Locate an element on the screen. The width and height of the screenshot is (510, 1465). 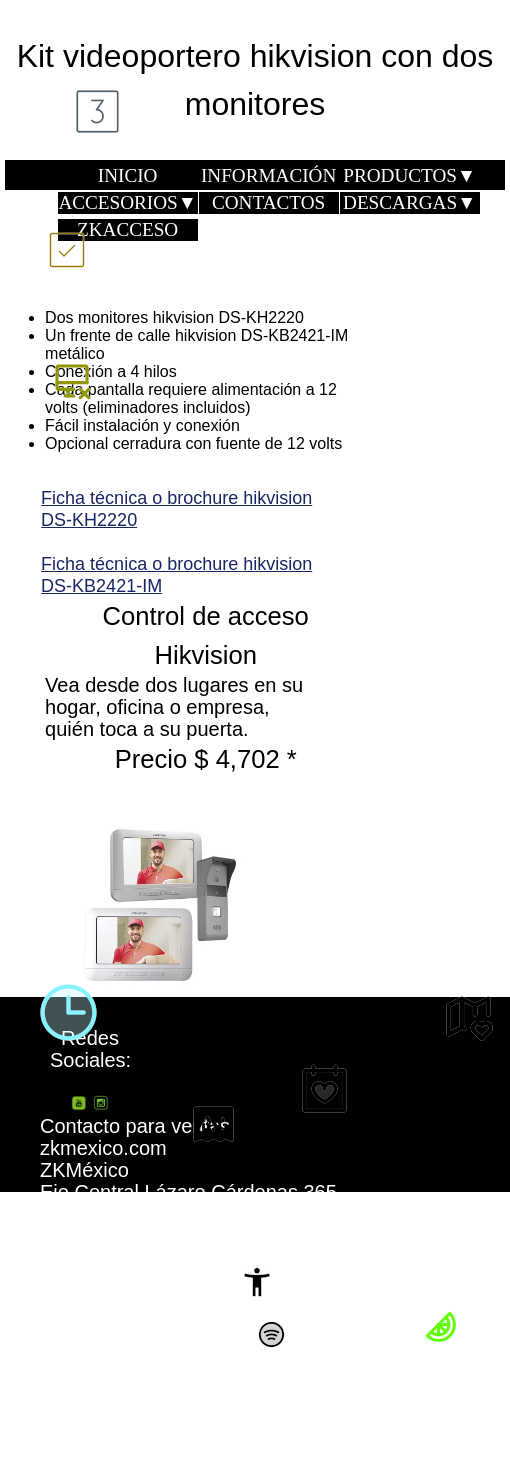
access accessibility settings is located at coordinates (257, 1282).